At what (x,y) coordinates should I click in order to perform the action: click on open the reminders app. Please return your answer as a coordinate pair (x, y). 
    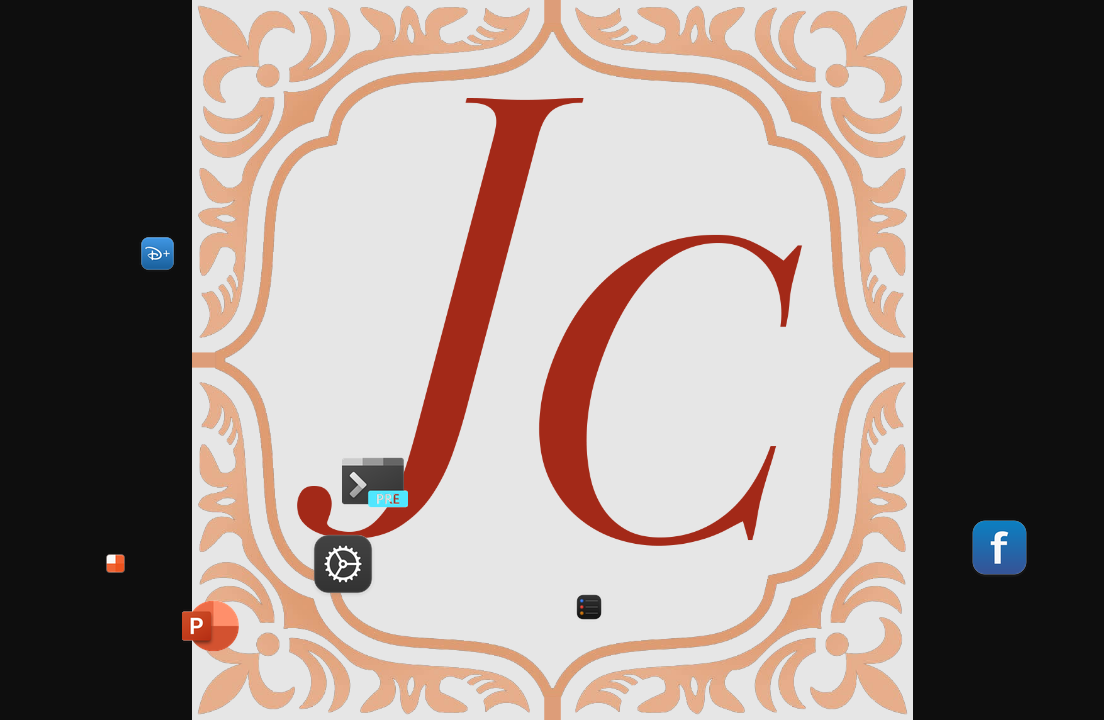
    Looking at the image, I should click on (589, 607).